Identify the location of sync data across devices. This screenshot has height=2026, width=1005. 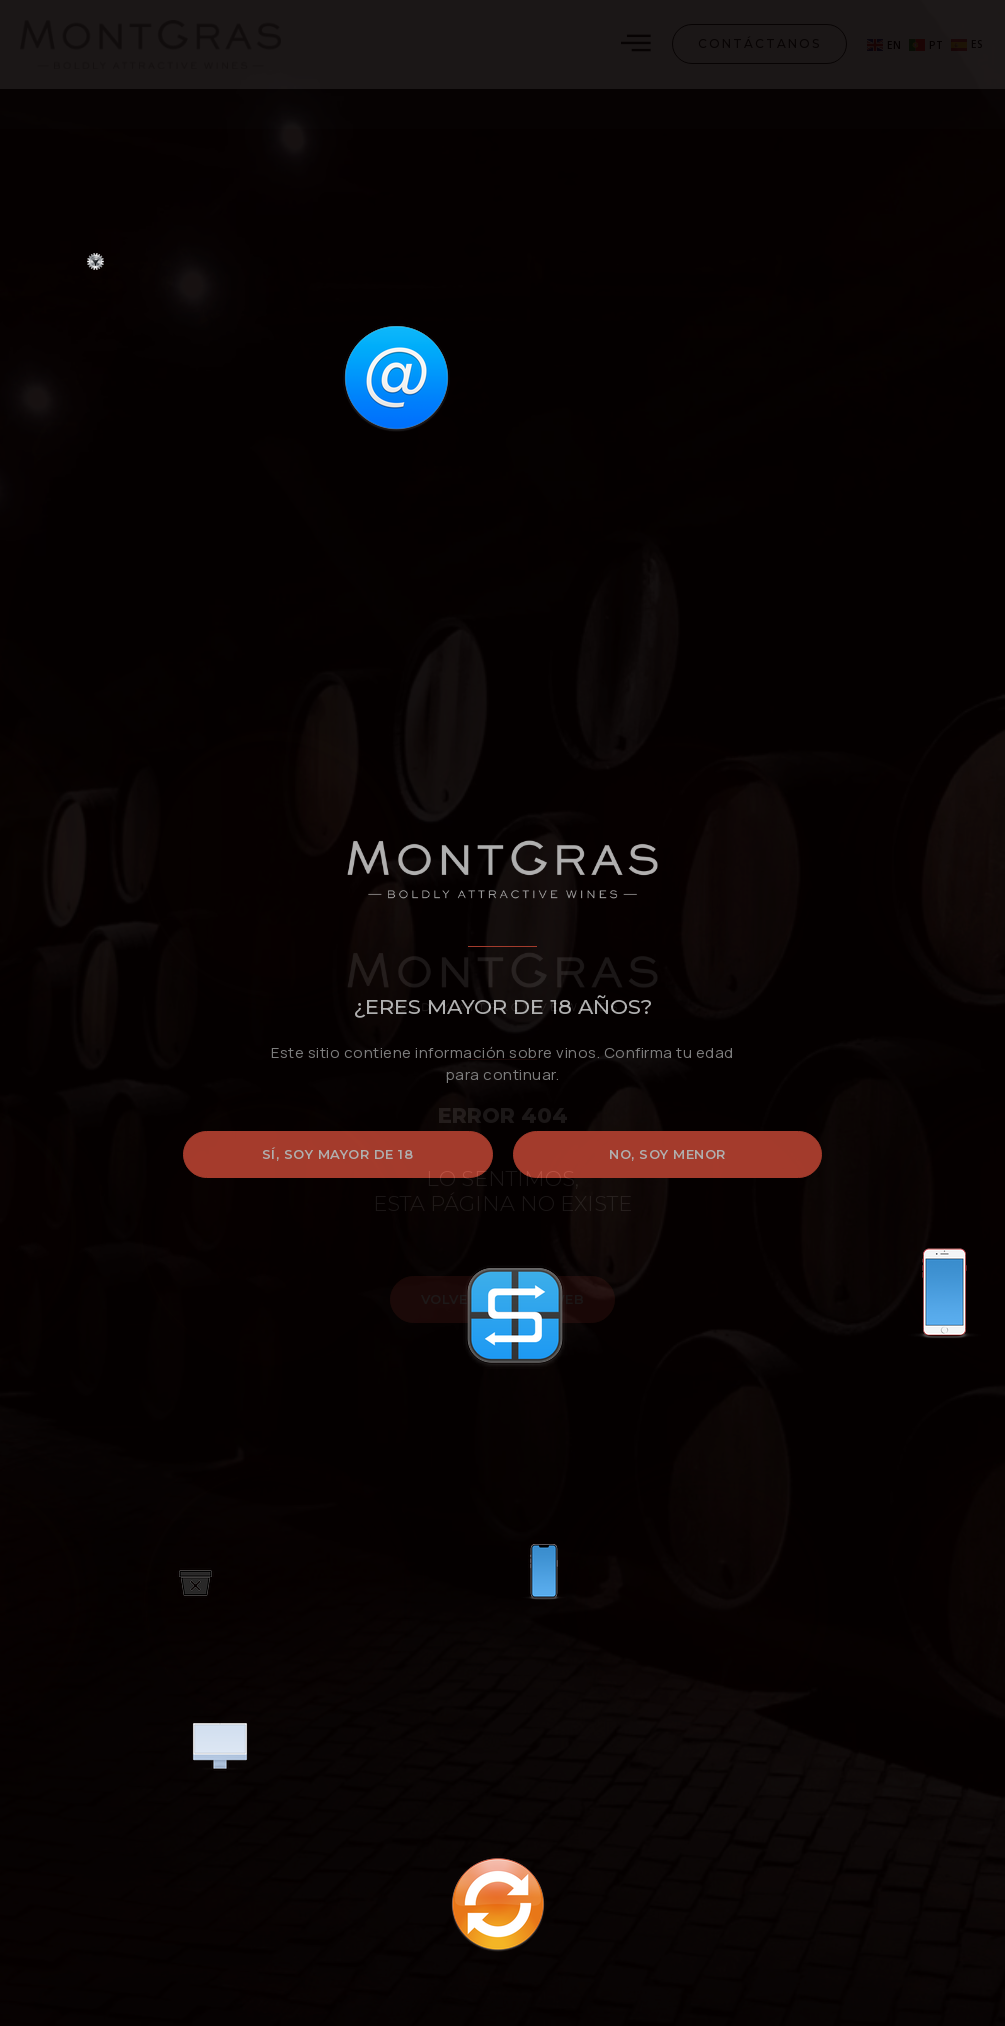
(498, 1904).